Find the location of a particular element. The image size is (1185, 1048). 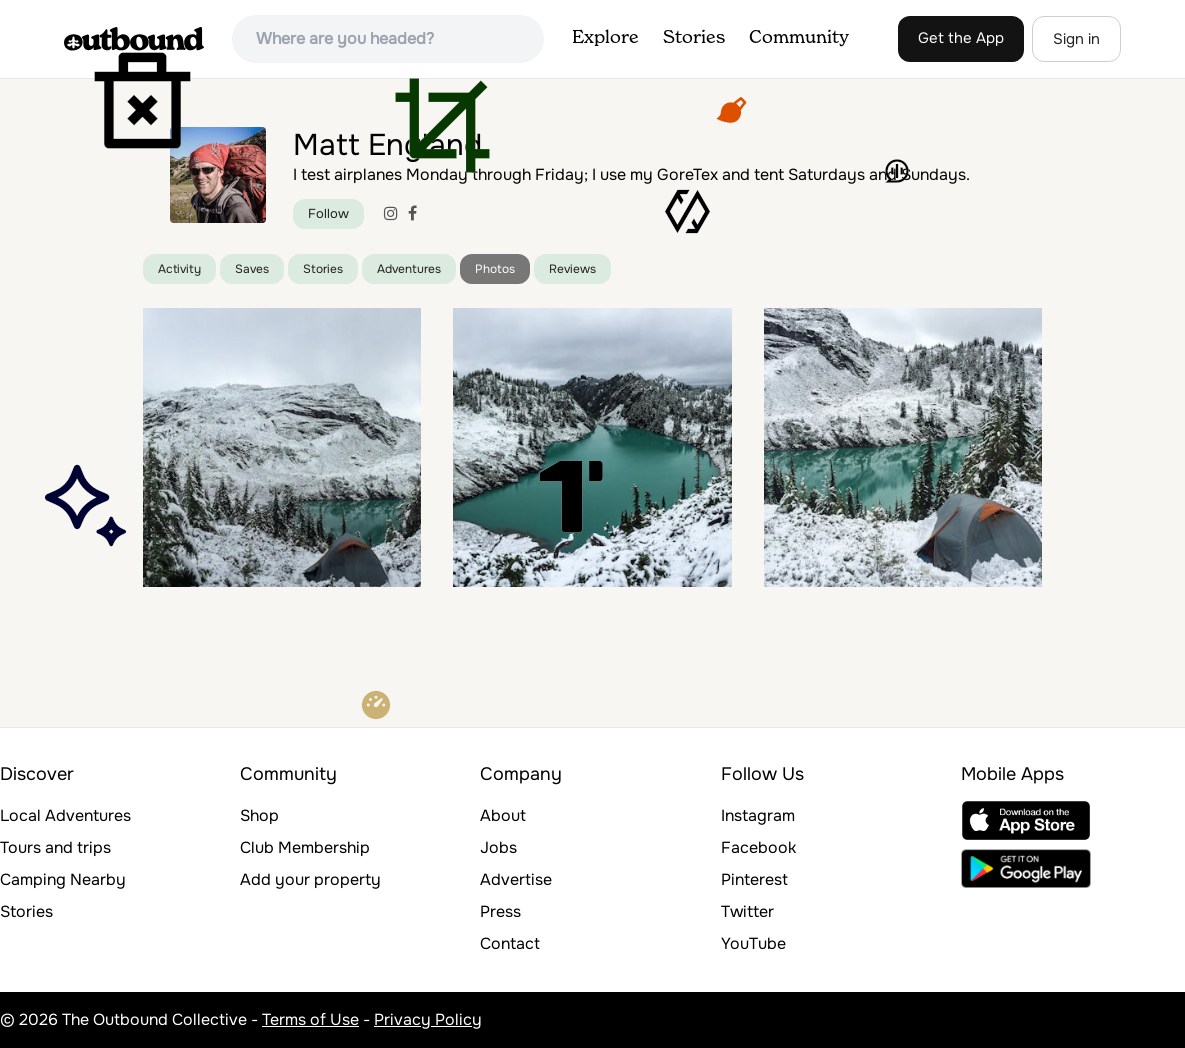

access design or creative tools is located at coordinates (572, 495).